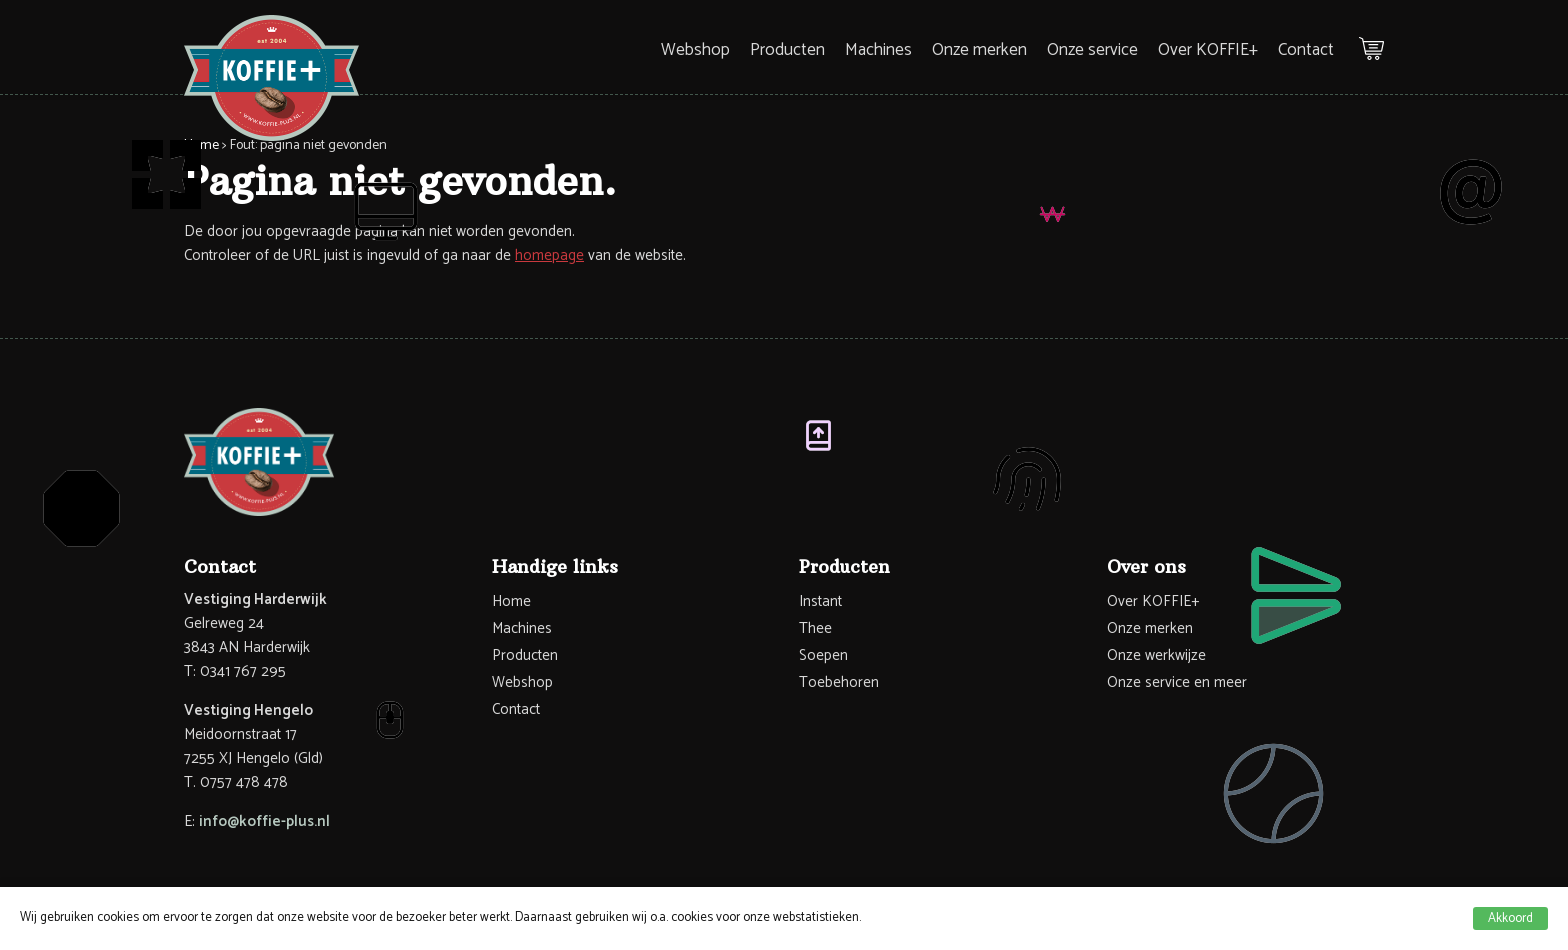 The height and width of the screenshot is (950, 1568). Describe the element at coordinates (1292, 595) in the screenshot. I see `flip image vertically` at that location.